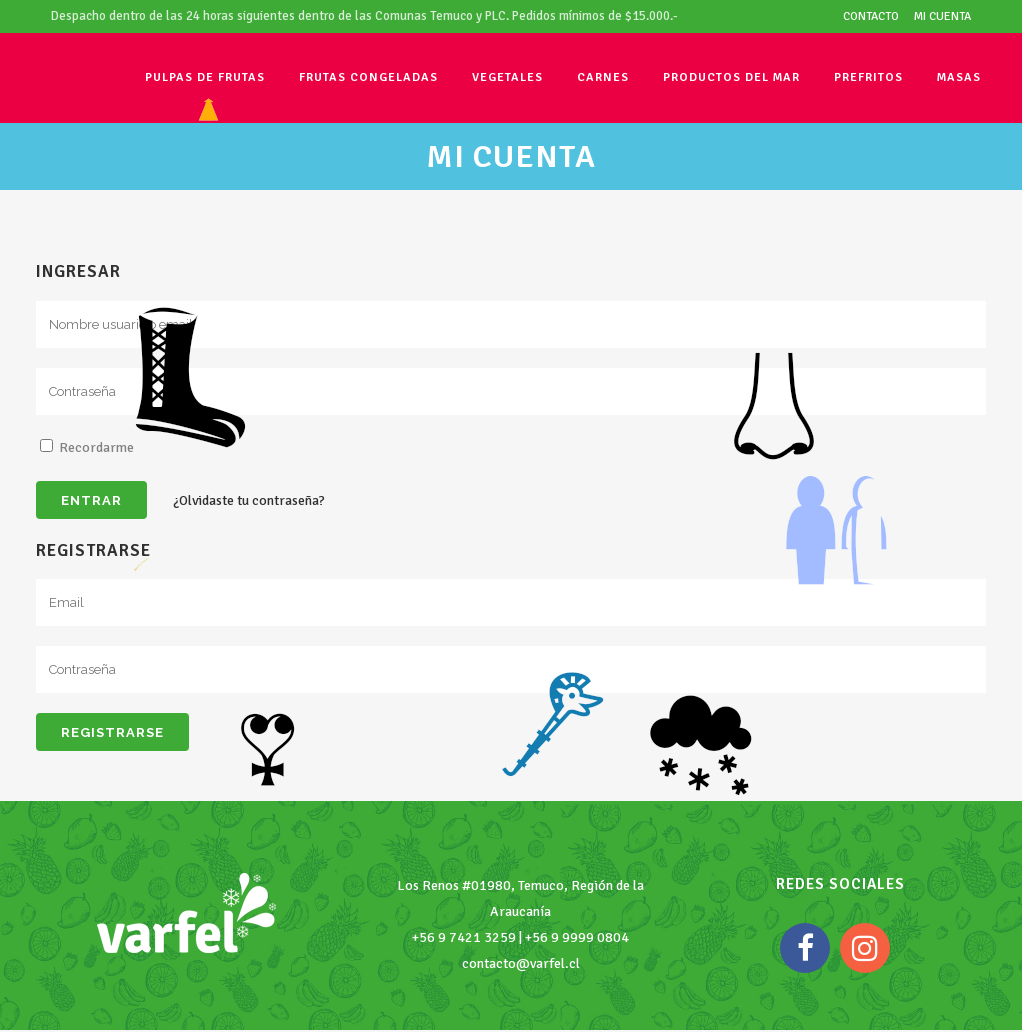  Describe the element at coordinates (550, 724) in the screenshot. I see `carnyx ancient war horn instrument icon` at that location.